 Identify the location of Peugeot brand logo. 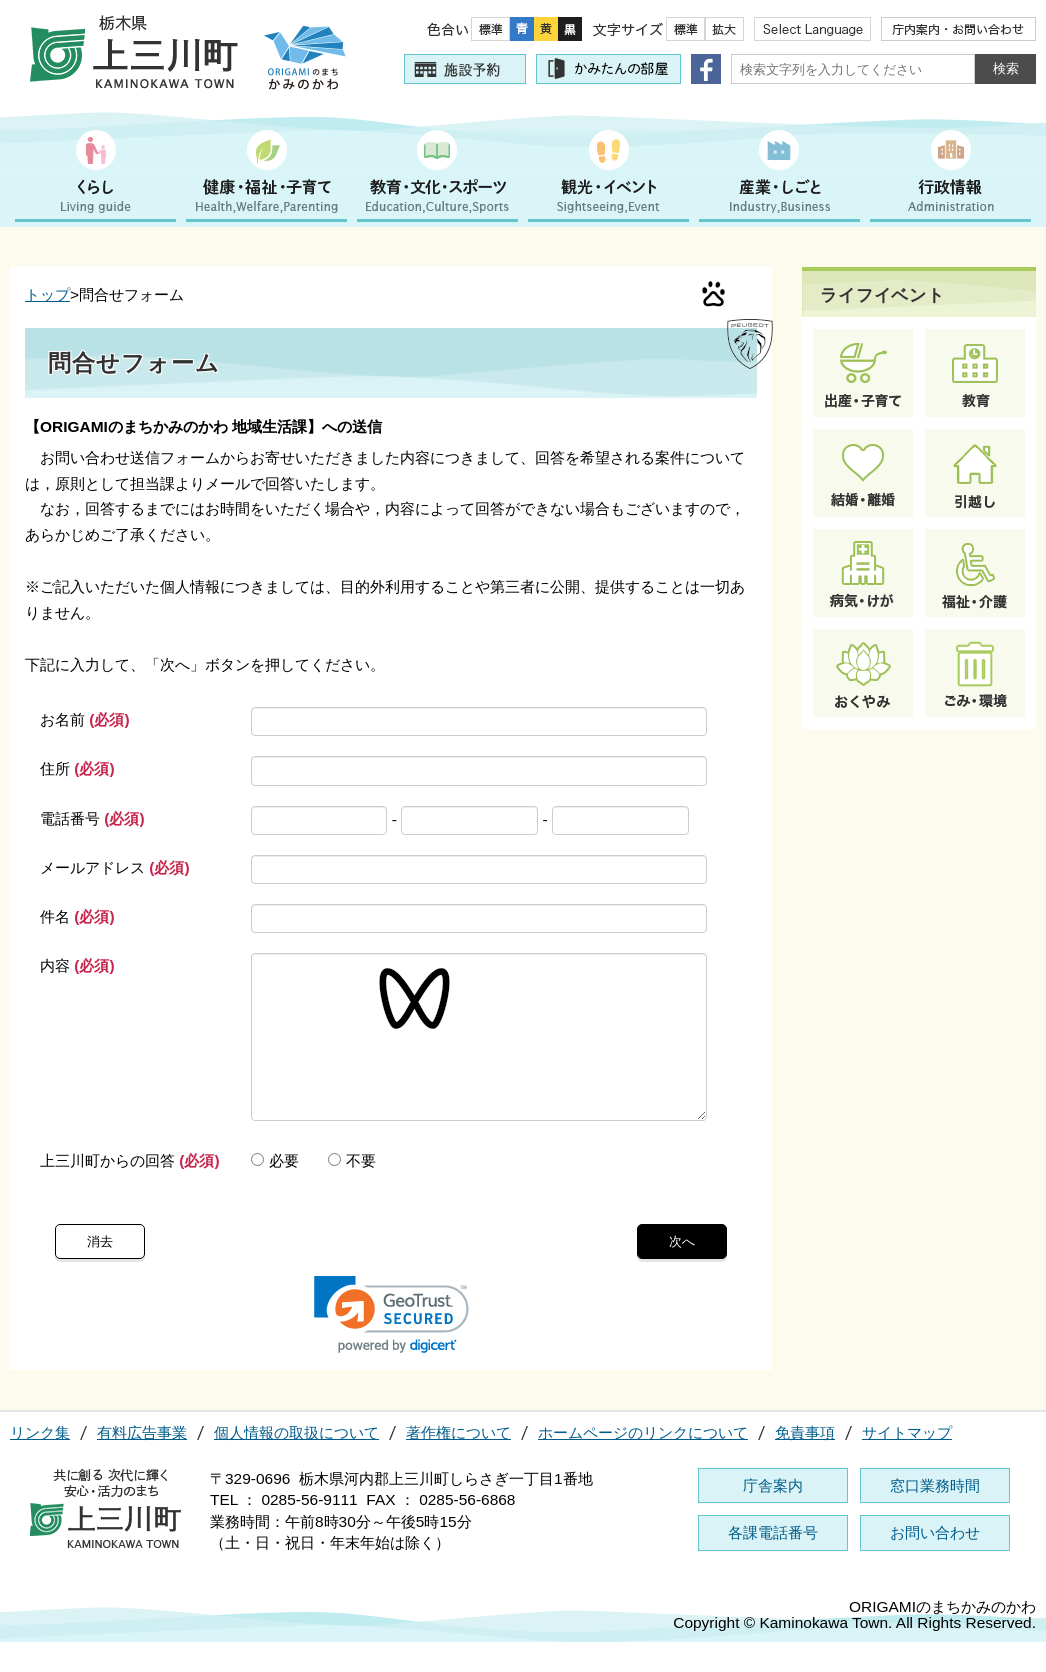
(750, 344).